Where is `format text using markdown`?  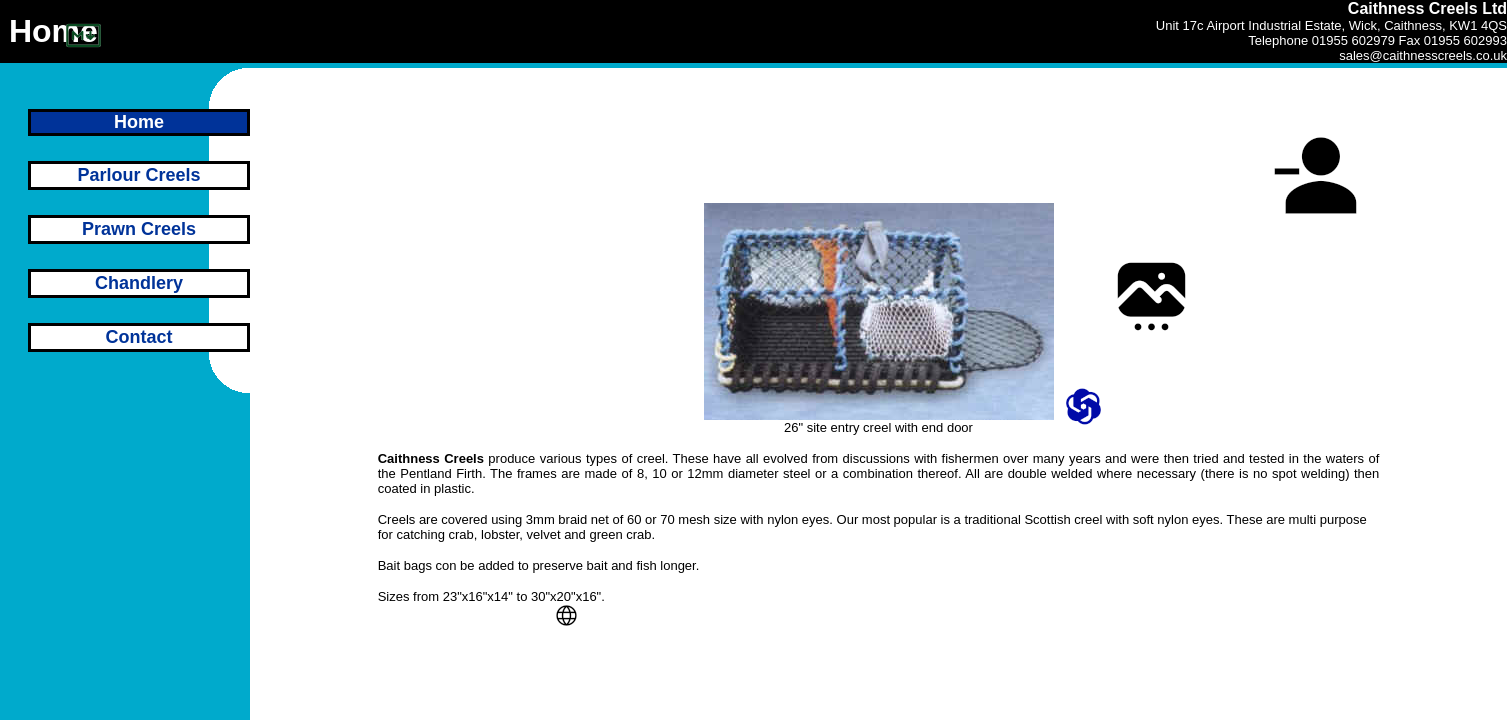
format text using markdown is located at coordinates (83, 35).